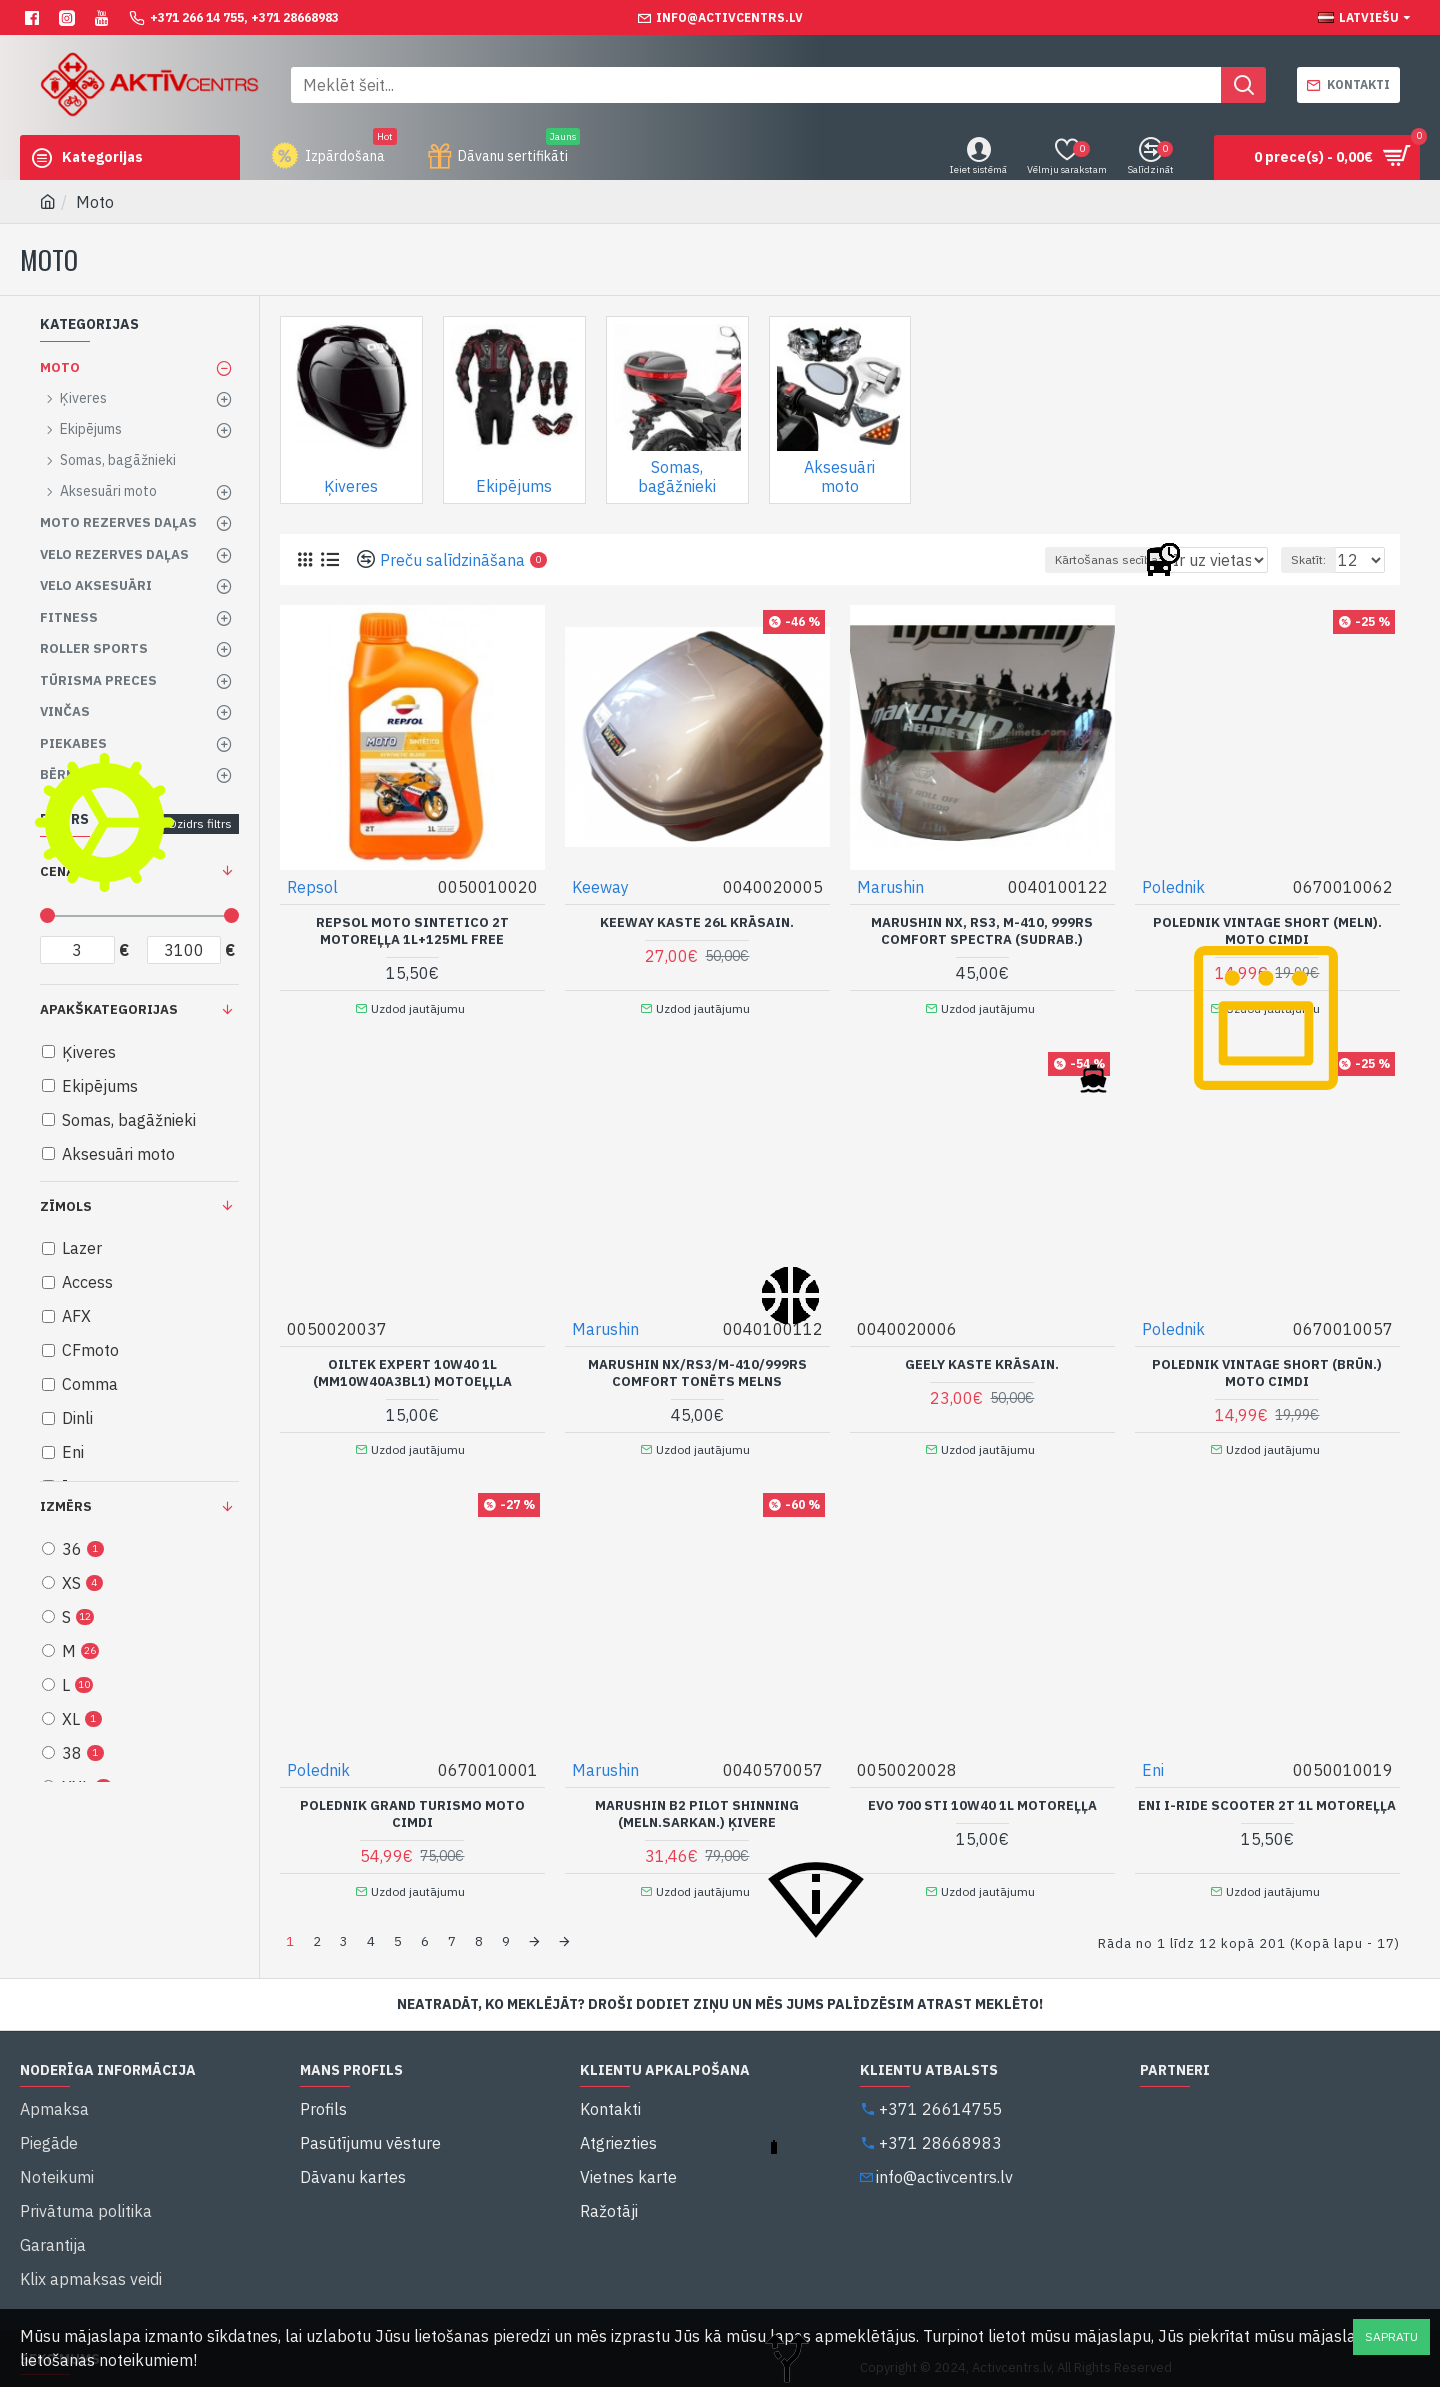  I want to click on view departure times for transit, so click(1163, 559).